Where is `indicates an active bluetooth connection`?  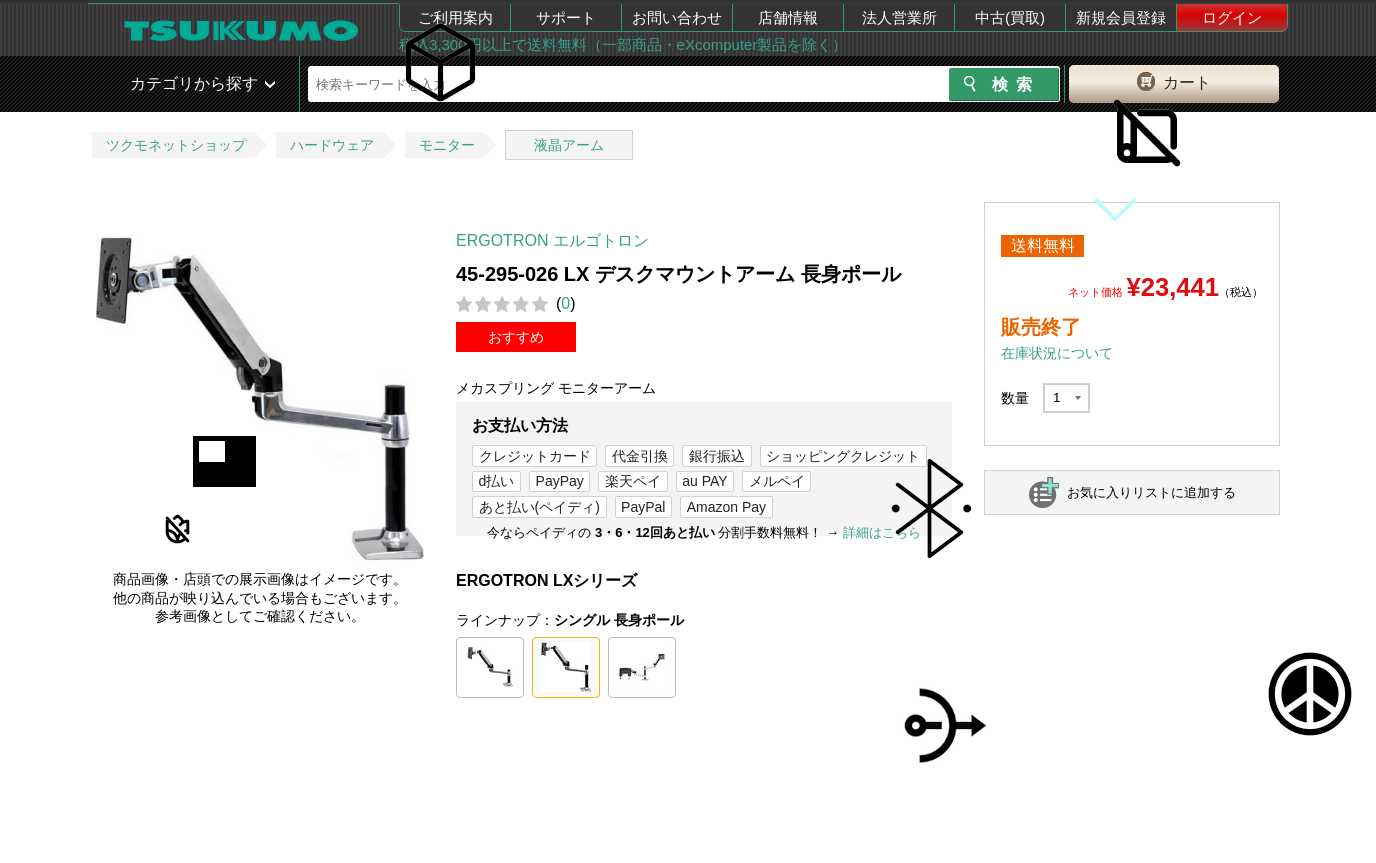 indicates an active bluetooth connection is located at coordinates (929, 508).